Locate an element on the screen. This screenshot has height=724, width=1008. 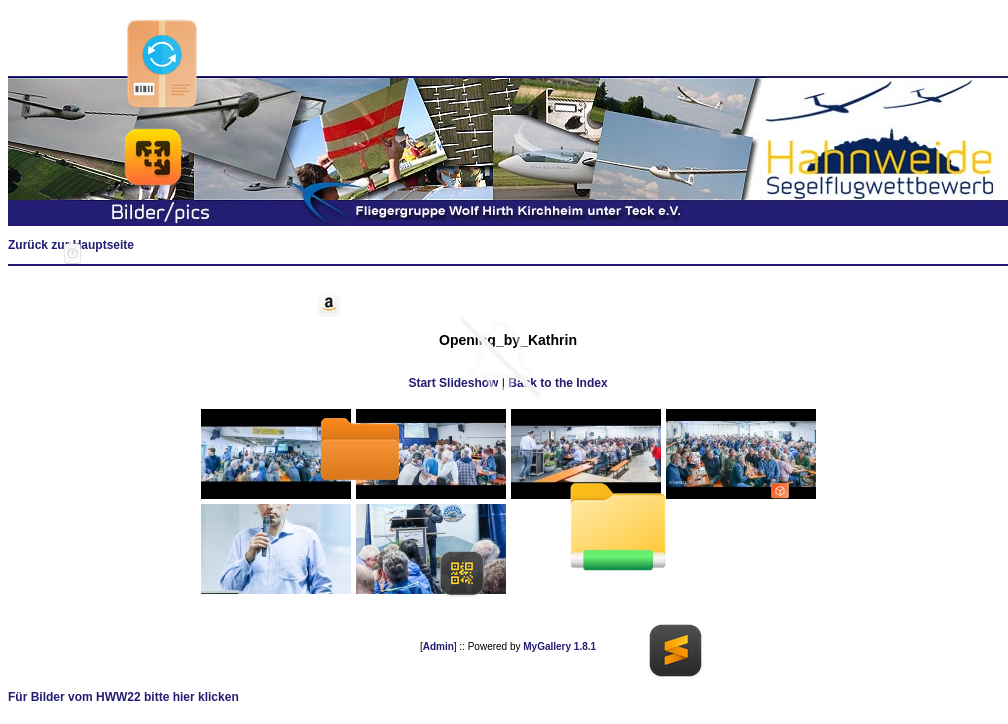
system package upgrade in progress is located at coordinates (162, 64).